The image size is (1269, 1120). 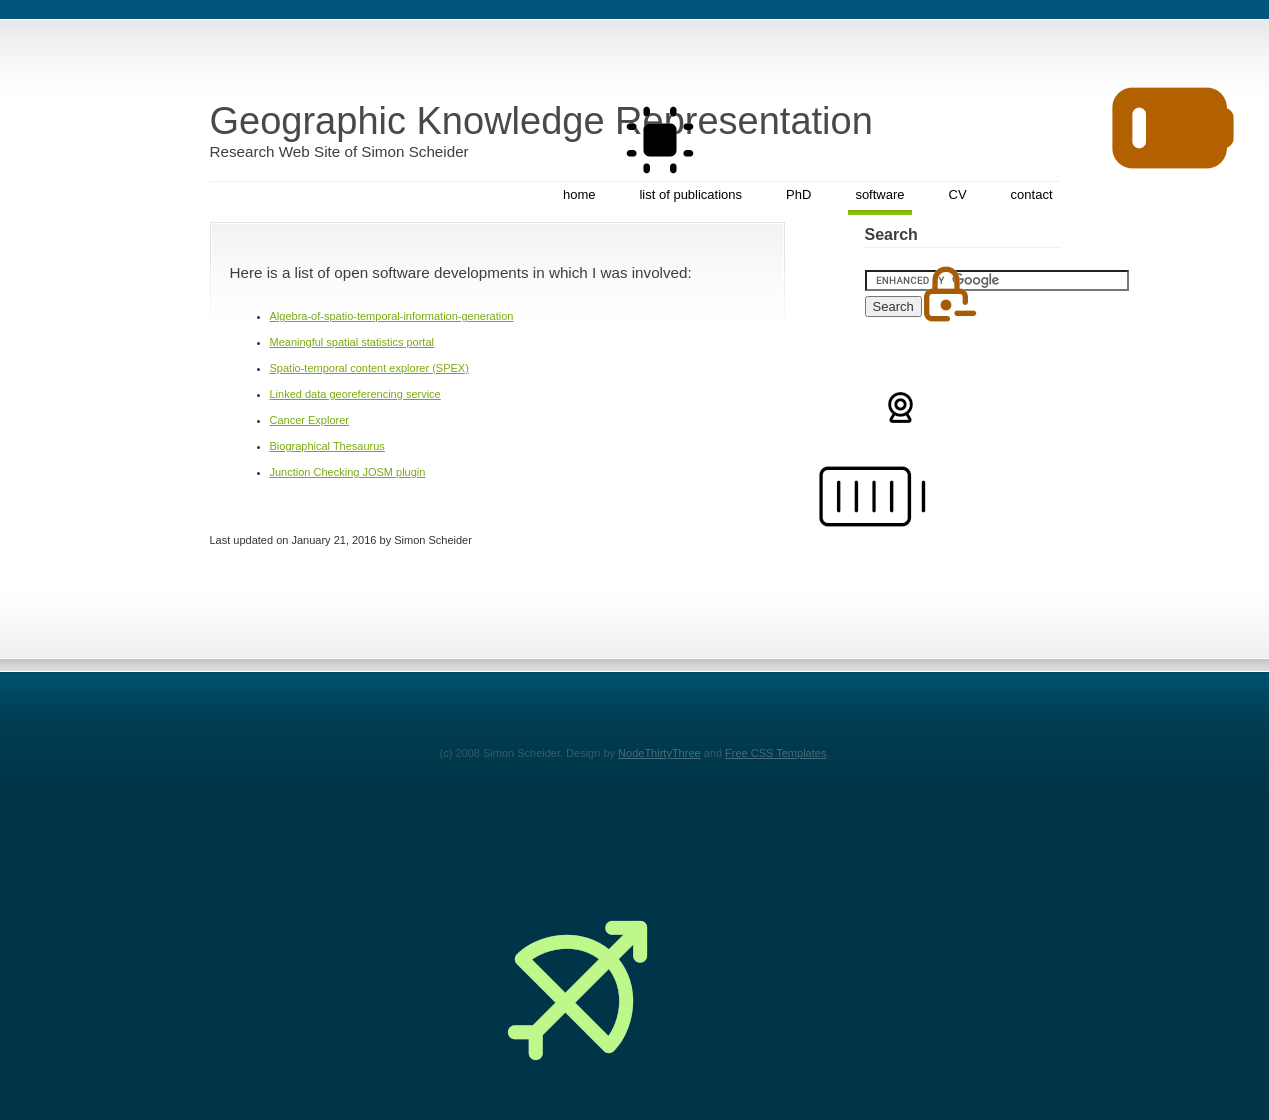 What do you see at coordinates (870, 496) in the screenshot?
I see `indicates battery is fully charged` at bounding box center [870, 496].